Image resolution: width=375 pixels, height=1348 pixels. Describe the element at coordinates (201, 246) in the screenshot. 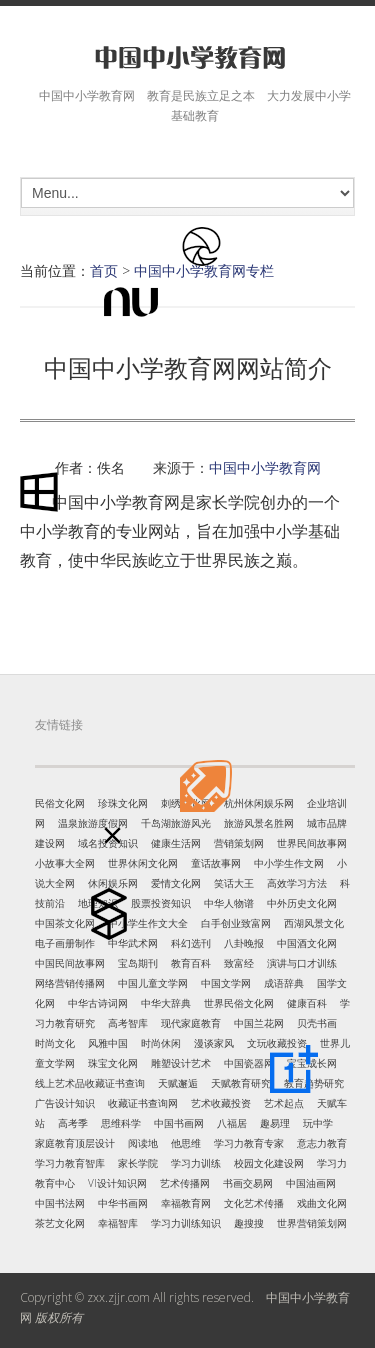

I see `open the Breaker podcast app` at that location.